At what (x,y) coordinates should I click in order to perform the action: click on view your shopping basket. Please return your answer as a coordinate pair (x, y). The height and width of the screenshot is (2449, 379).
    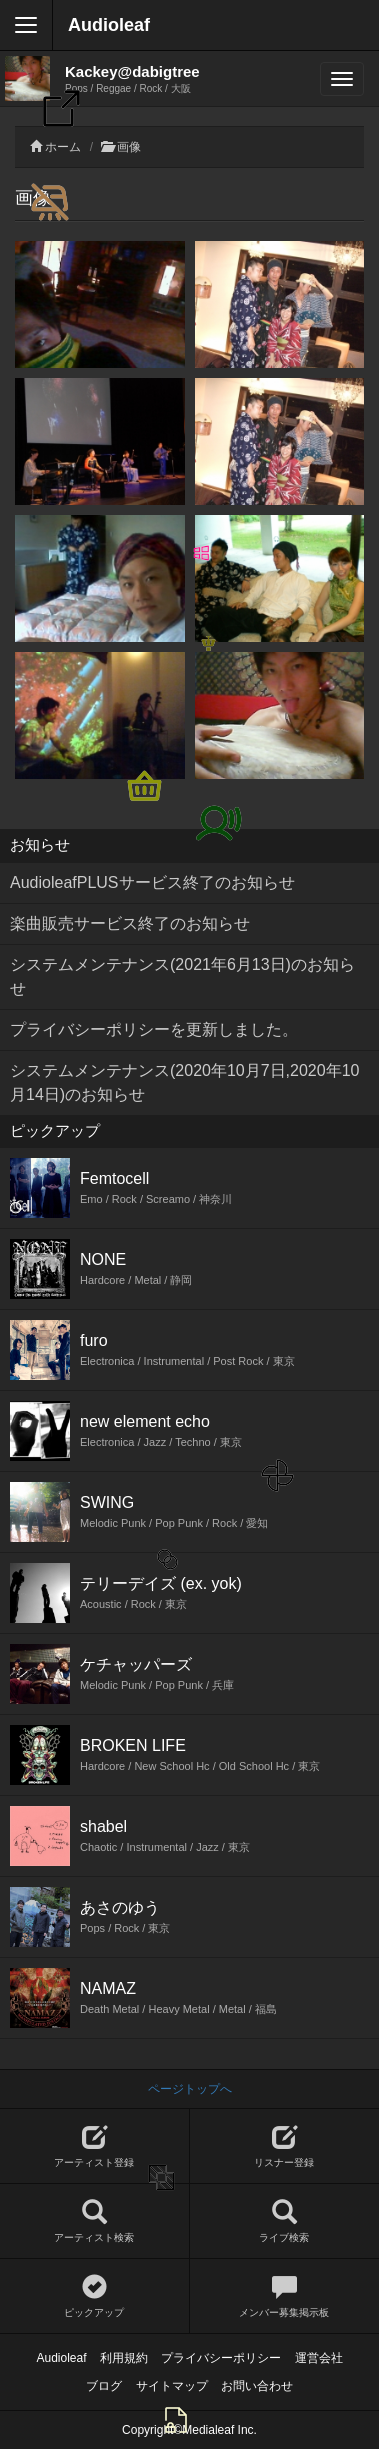
    Looking at the image, I should click on (144, 787).